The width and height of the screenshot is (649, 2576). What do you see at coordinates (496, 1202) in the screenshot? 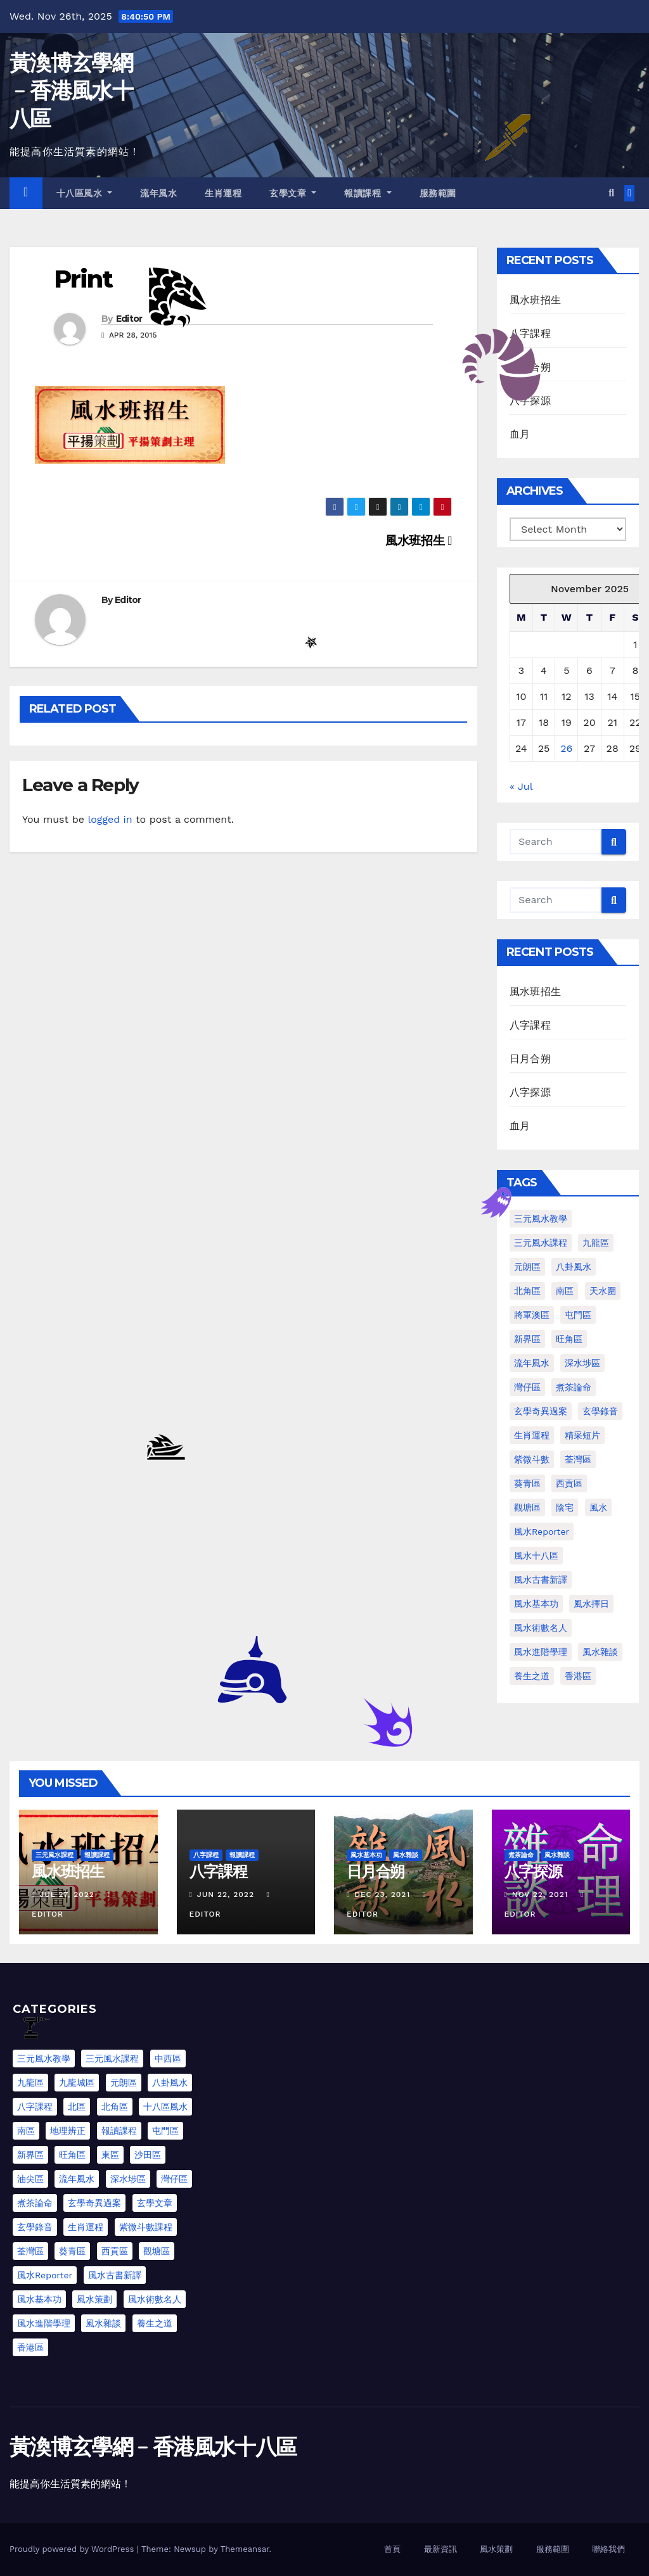
I see `toggle ghost mode or invisible status` at bounding box center [496, 1202].